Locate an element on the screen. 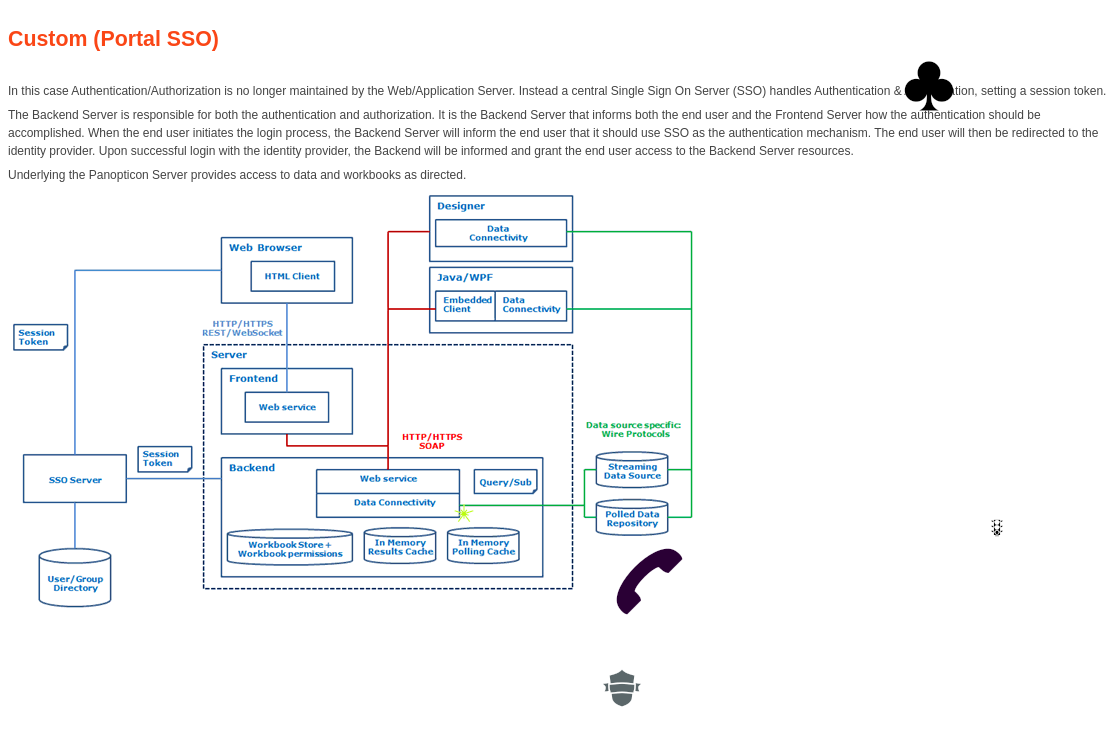  indicates a process is complete and ready to proceed is located at coordinates (997, 528).